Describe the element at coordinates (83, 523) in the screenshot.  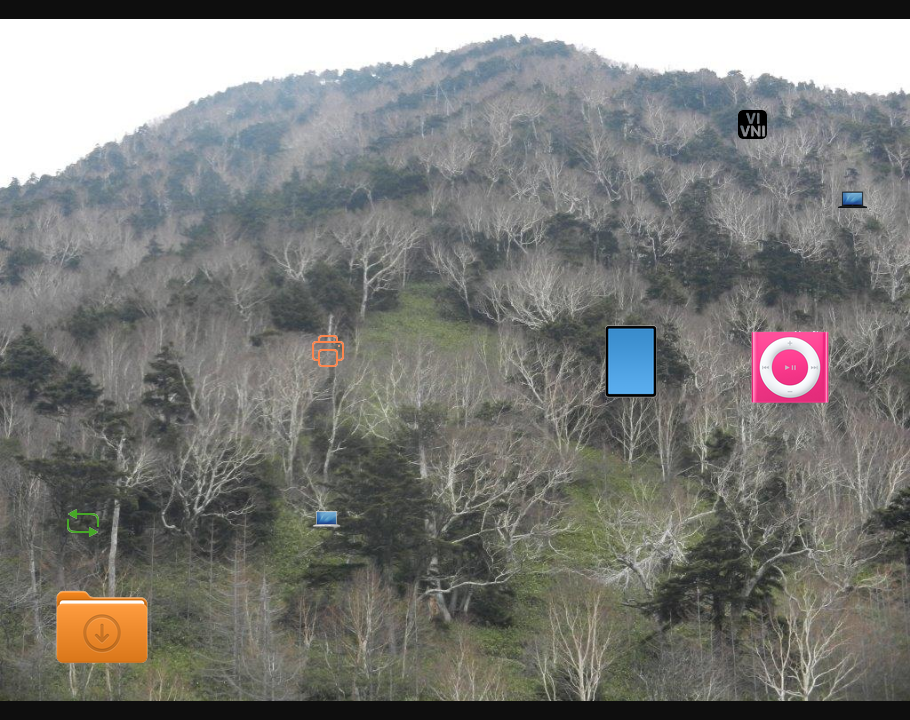
I see `sync or refresh email messages` at that location.